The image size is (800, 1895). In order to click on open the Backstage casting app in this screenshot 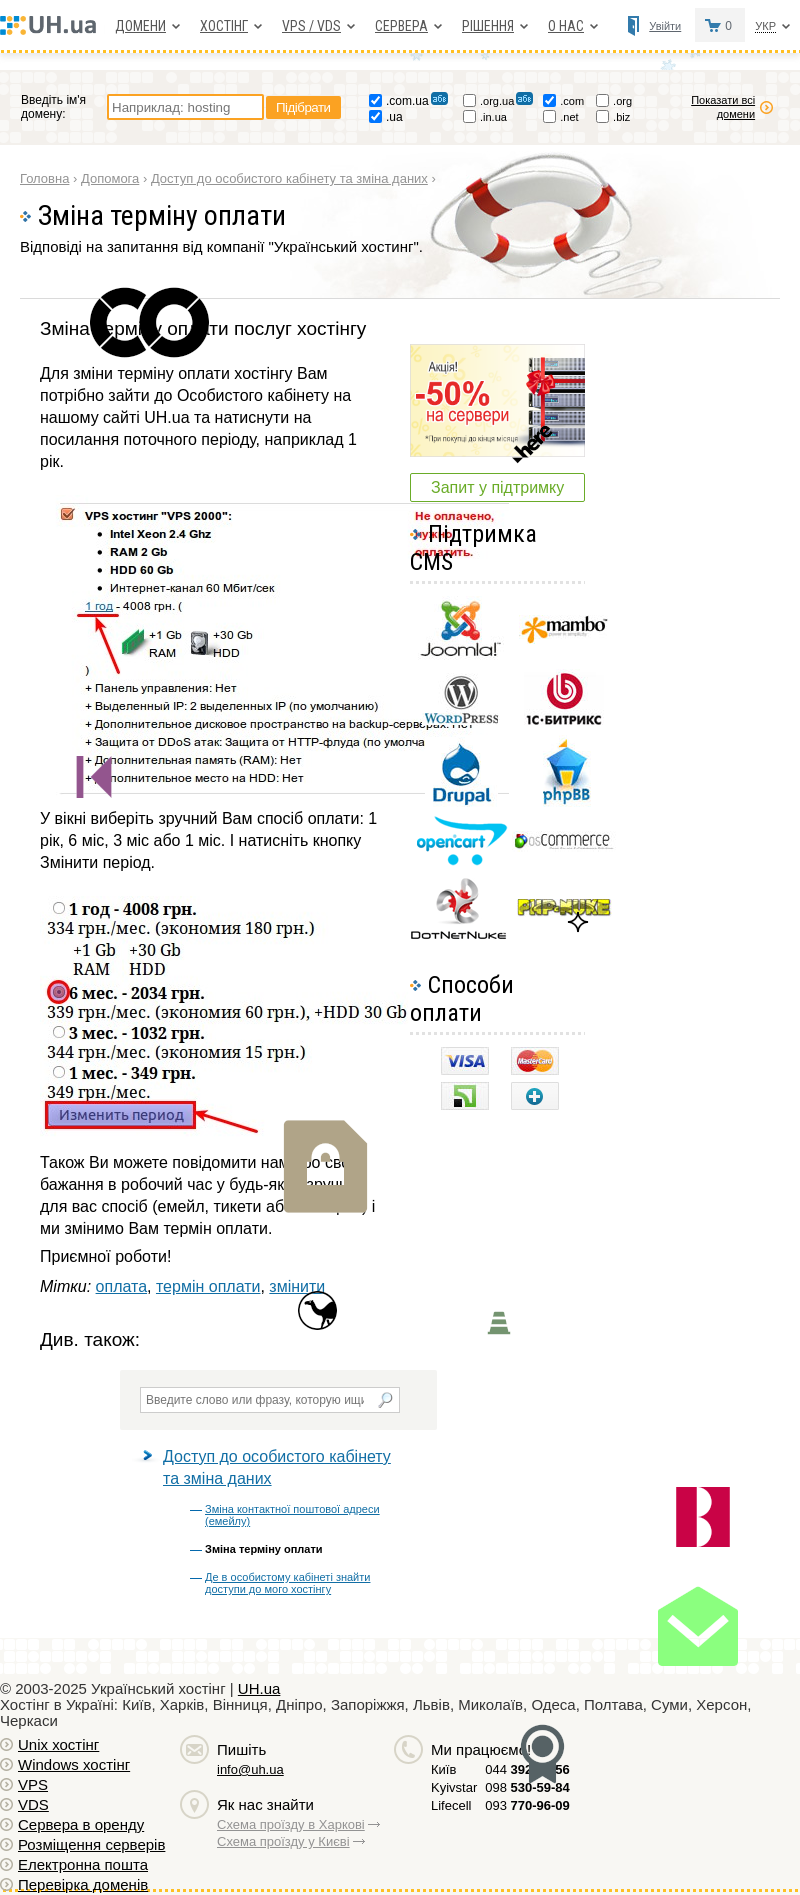, I will do `click(703, 1517)`.